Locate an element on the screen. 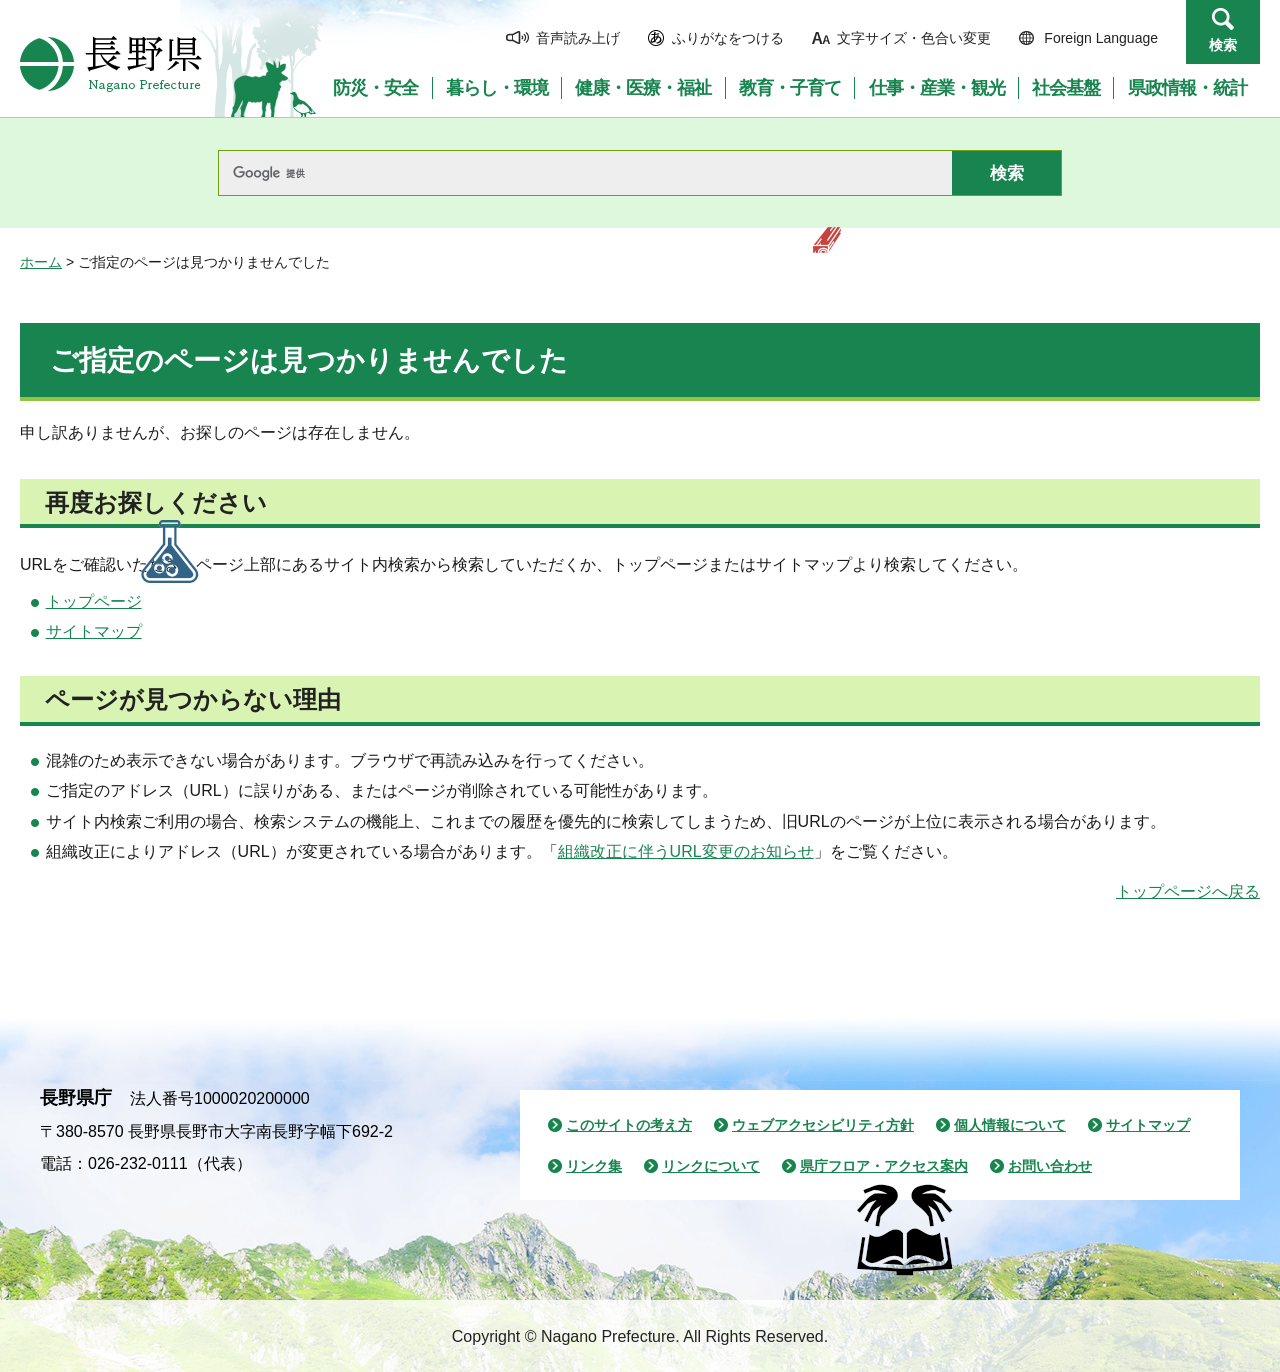 The width and height of the screenshot is (1280, 1372). wood beam resource or building material is located at coordinates (827, 240).